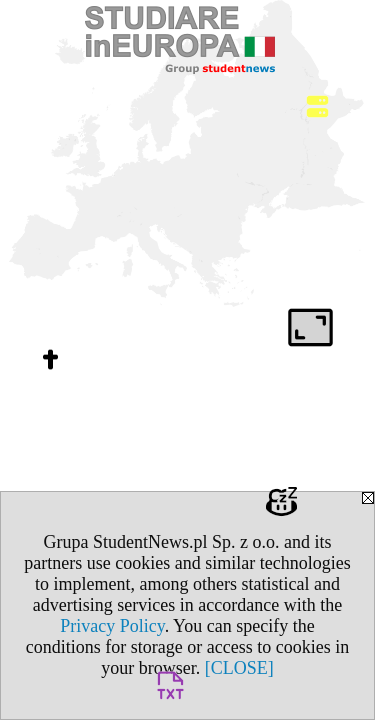 This screenshot has width=375, height=720. I want to click on indicates a religious or faith-based feature, so click(50, 359).